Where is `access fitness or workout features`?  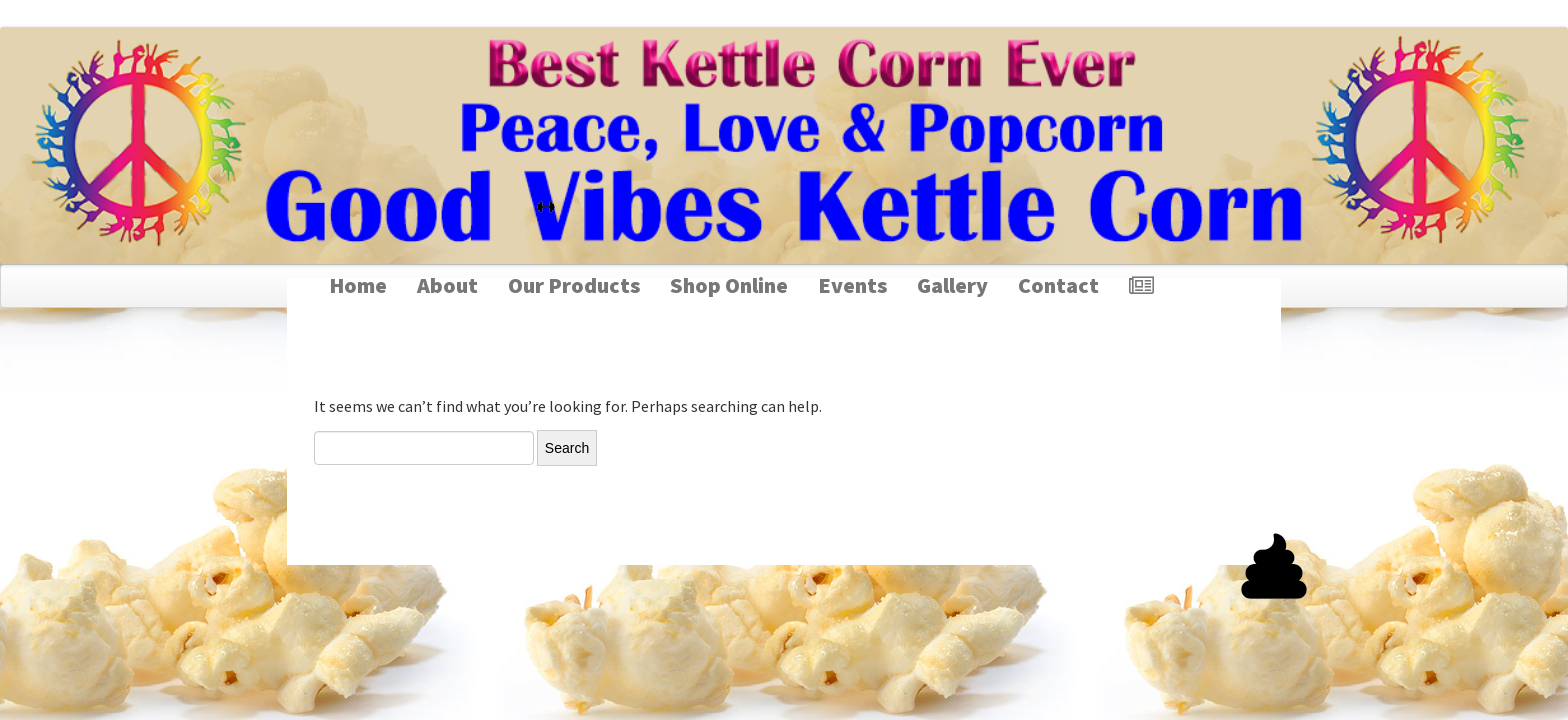 access fitness or workout features is located at coordinates (546, 207).